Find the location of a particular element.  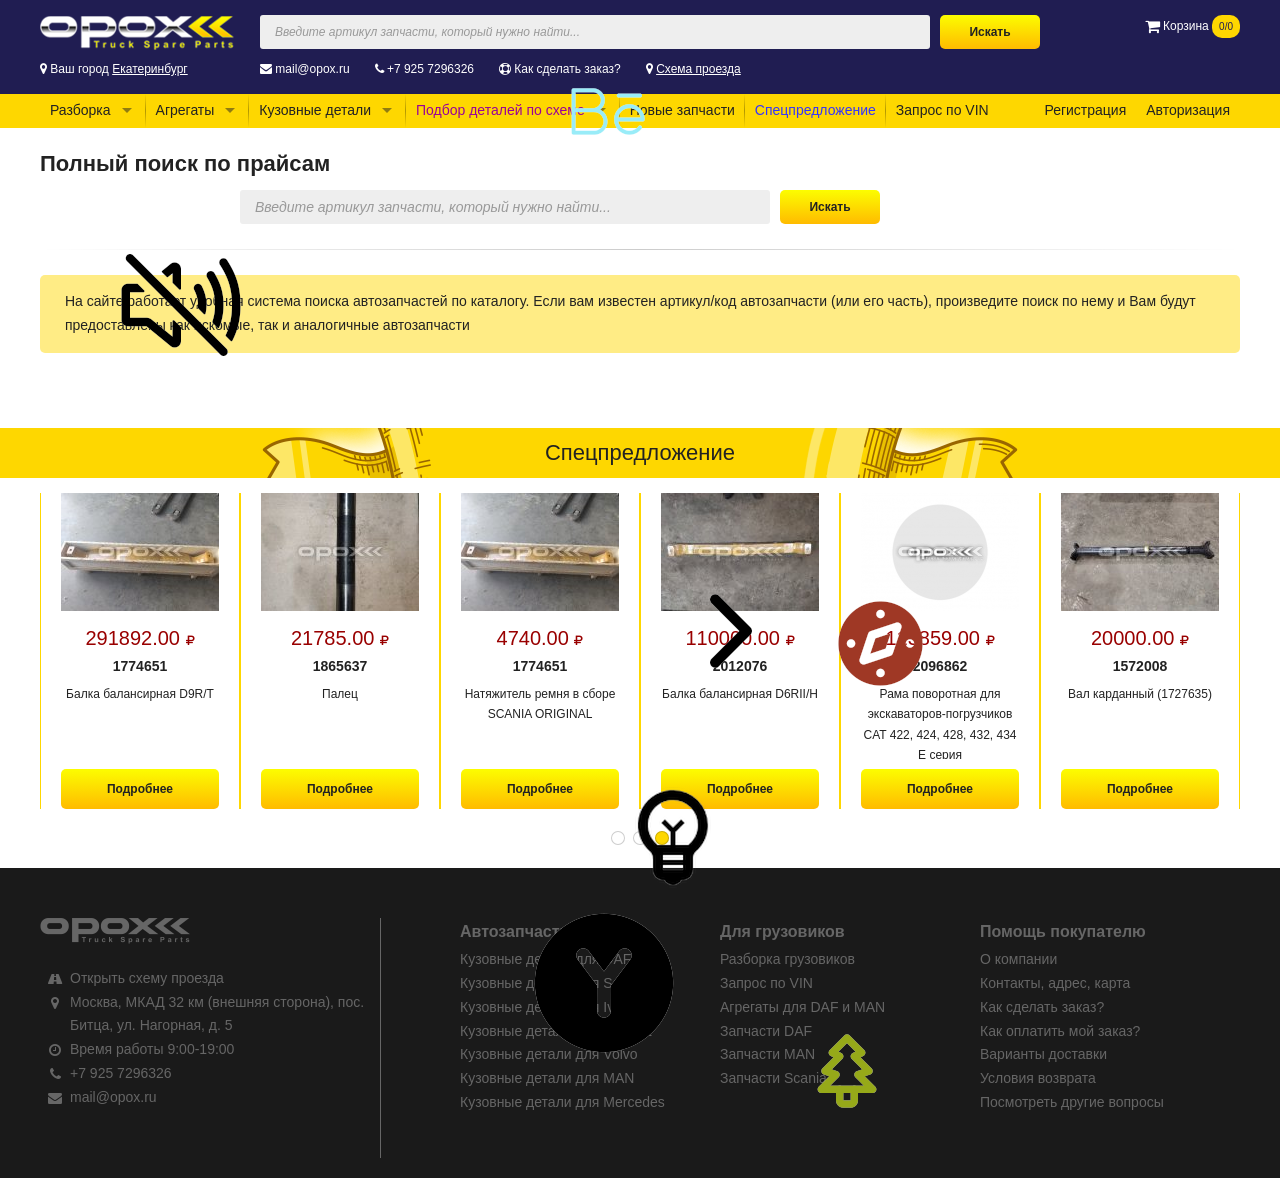

navigate to the next item or page is located at coordinates (731, 631).